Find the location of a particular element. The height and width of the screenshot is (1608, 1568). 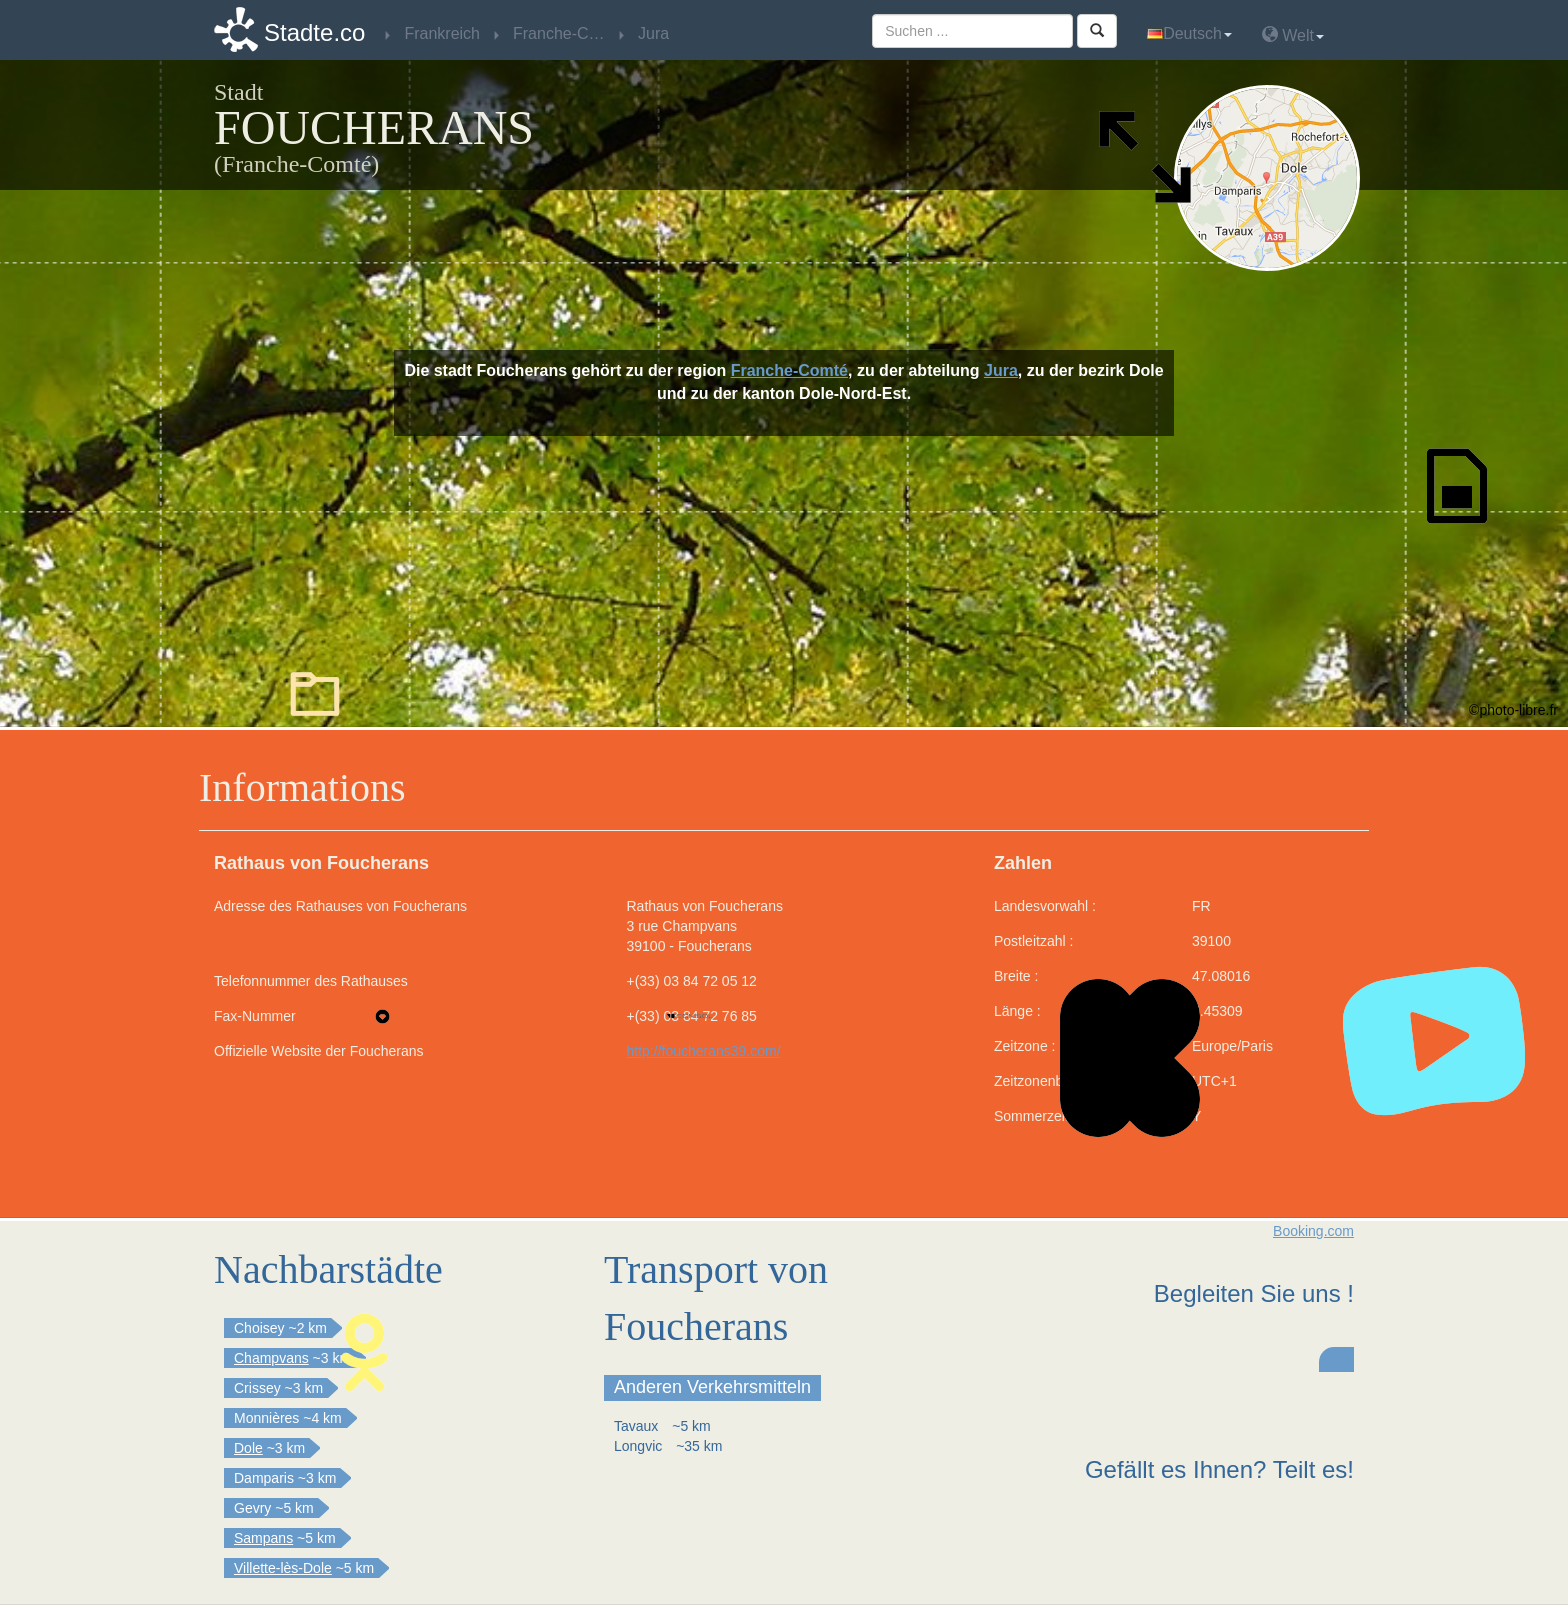

open folder to view files is located at coordinates (315, 694).